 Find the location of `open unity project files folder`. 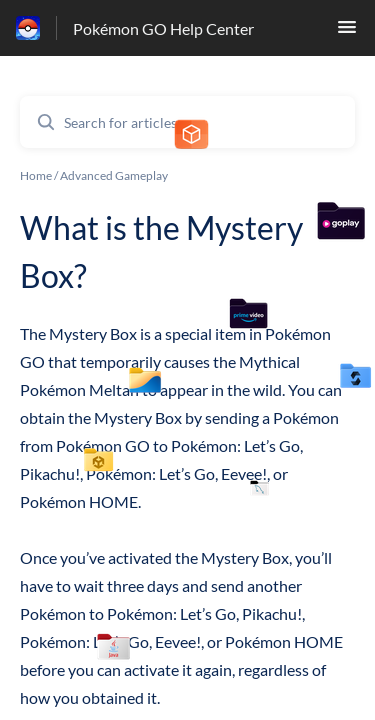

open unity project files folder is located at coordinates (98, 460).